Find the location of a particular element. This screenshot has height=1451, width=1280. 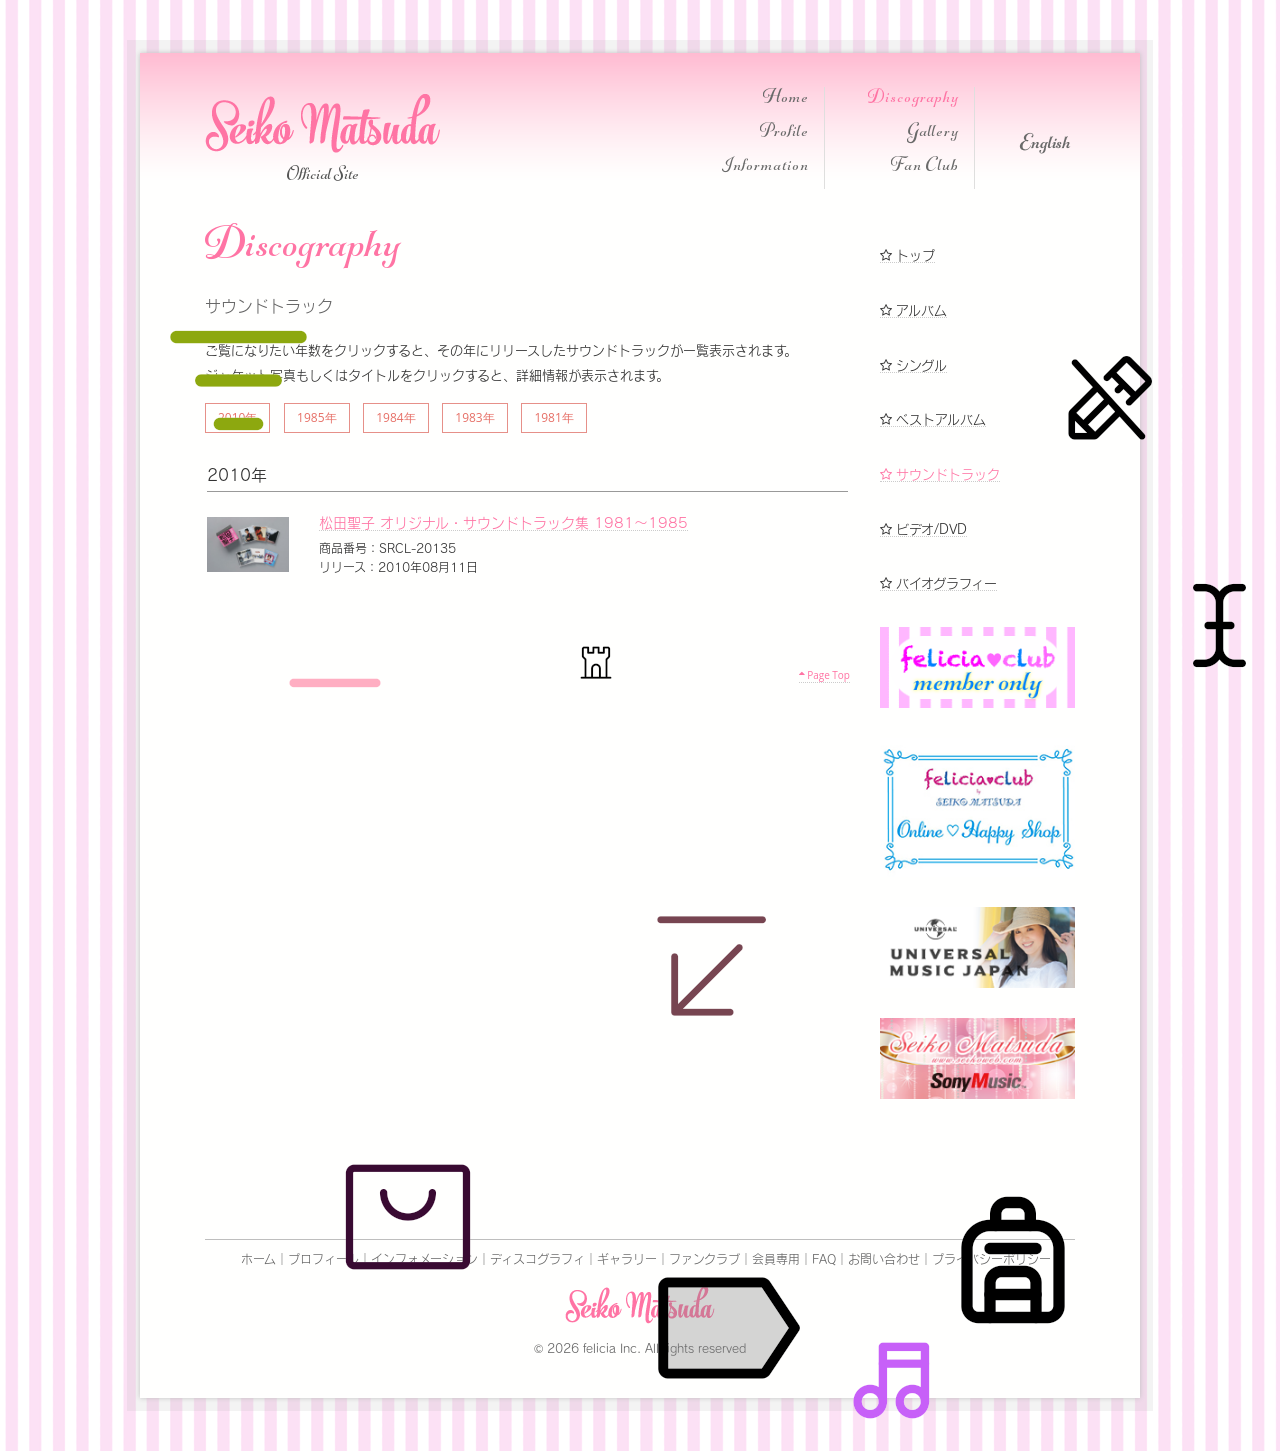

editing is disabled or unavailable is located at coordinates (1108, 399).